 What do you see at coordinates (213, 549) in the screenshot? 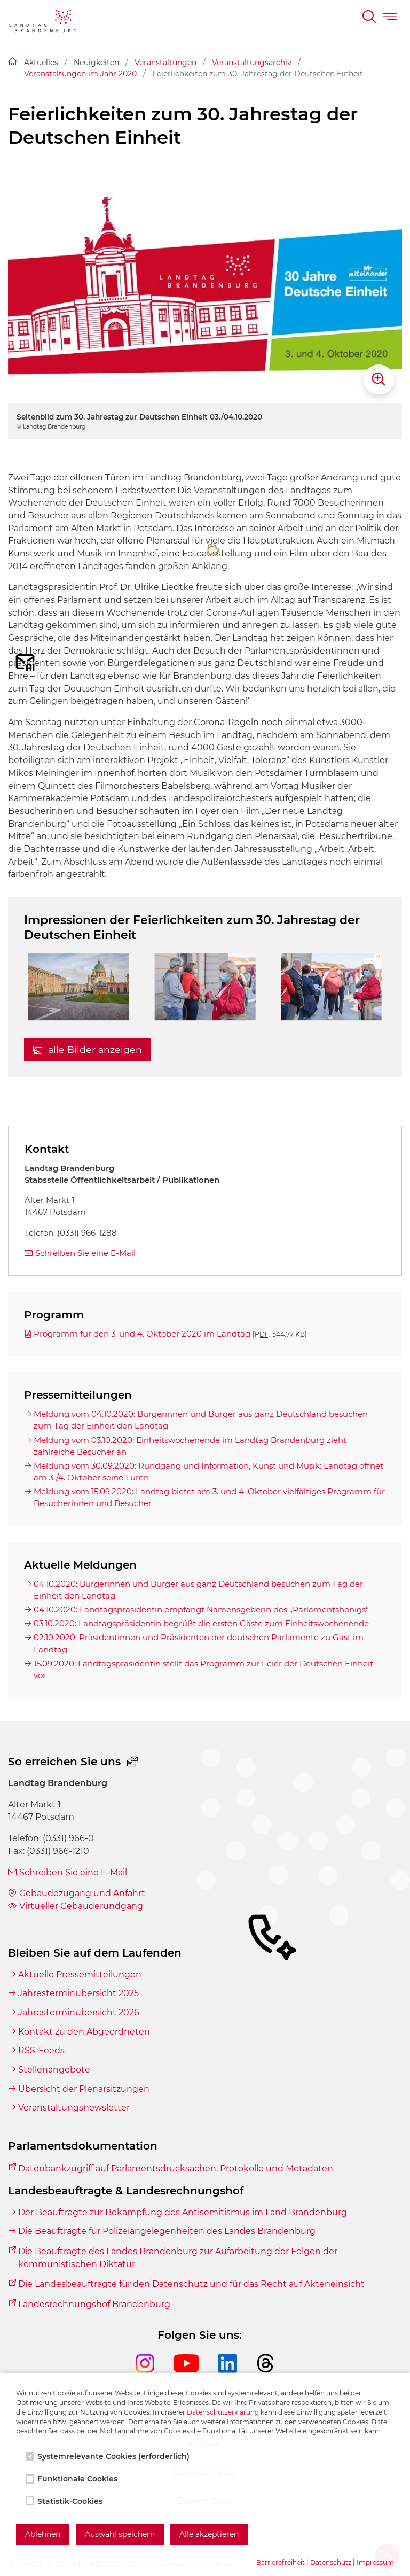
I see `view your savings account` at bounding box center [213, 549].